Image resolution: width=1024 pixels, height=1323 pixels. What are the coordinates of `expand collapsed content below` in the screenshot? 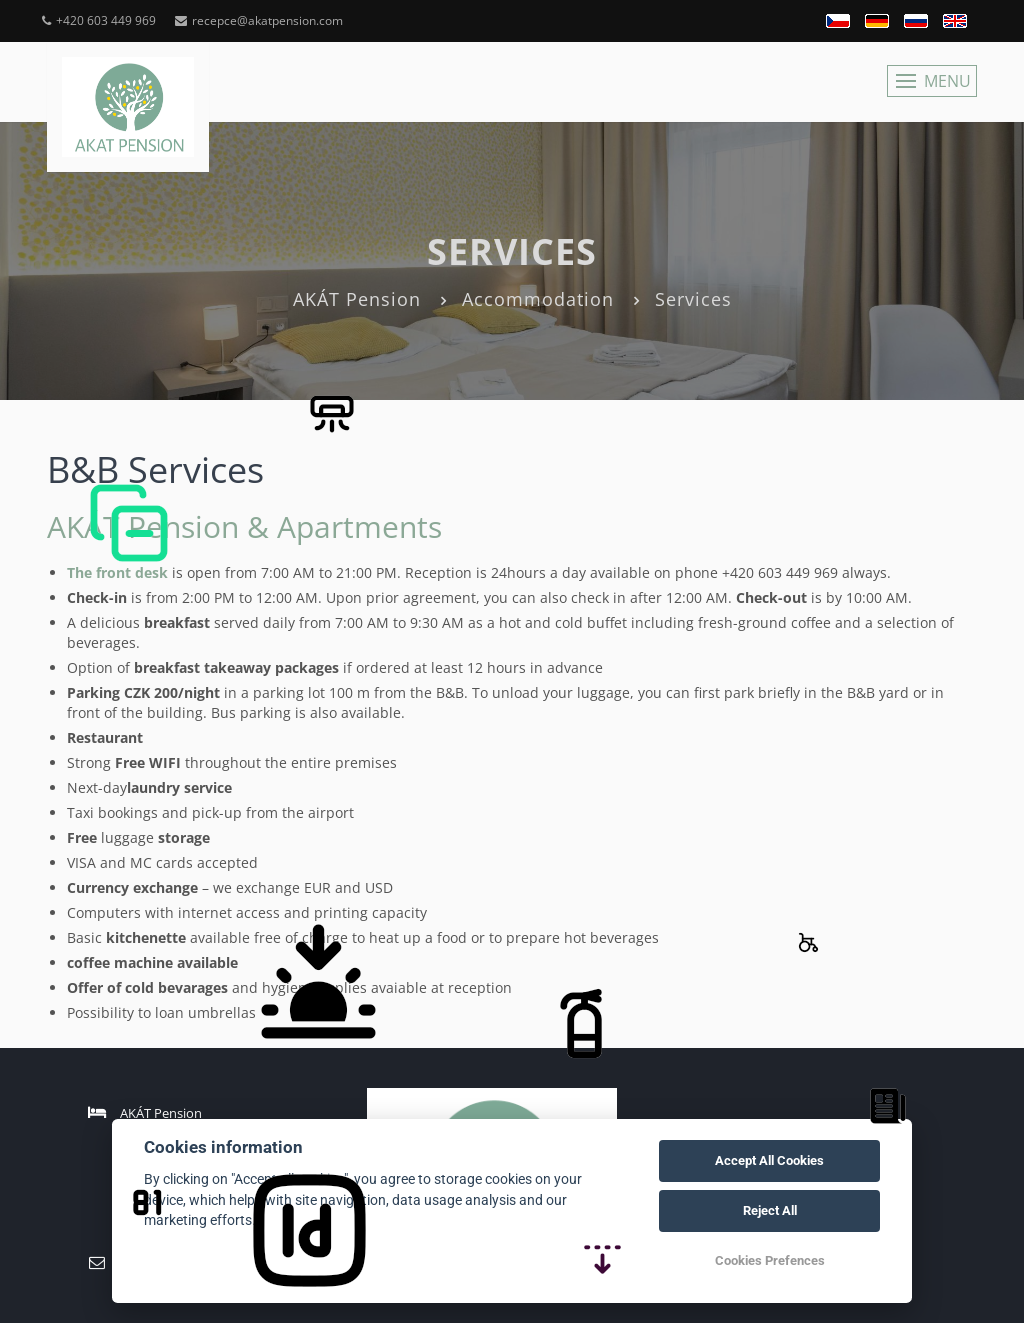 It's located at (602, 1257).